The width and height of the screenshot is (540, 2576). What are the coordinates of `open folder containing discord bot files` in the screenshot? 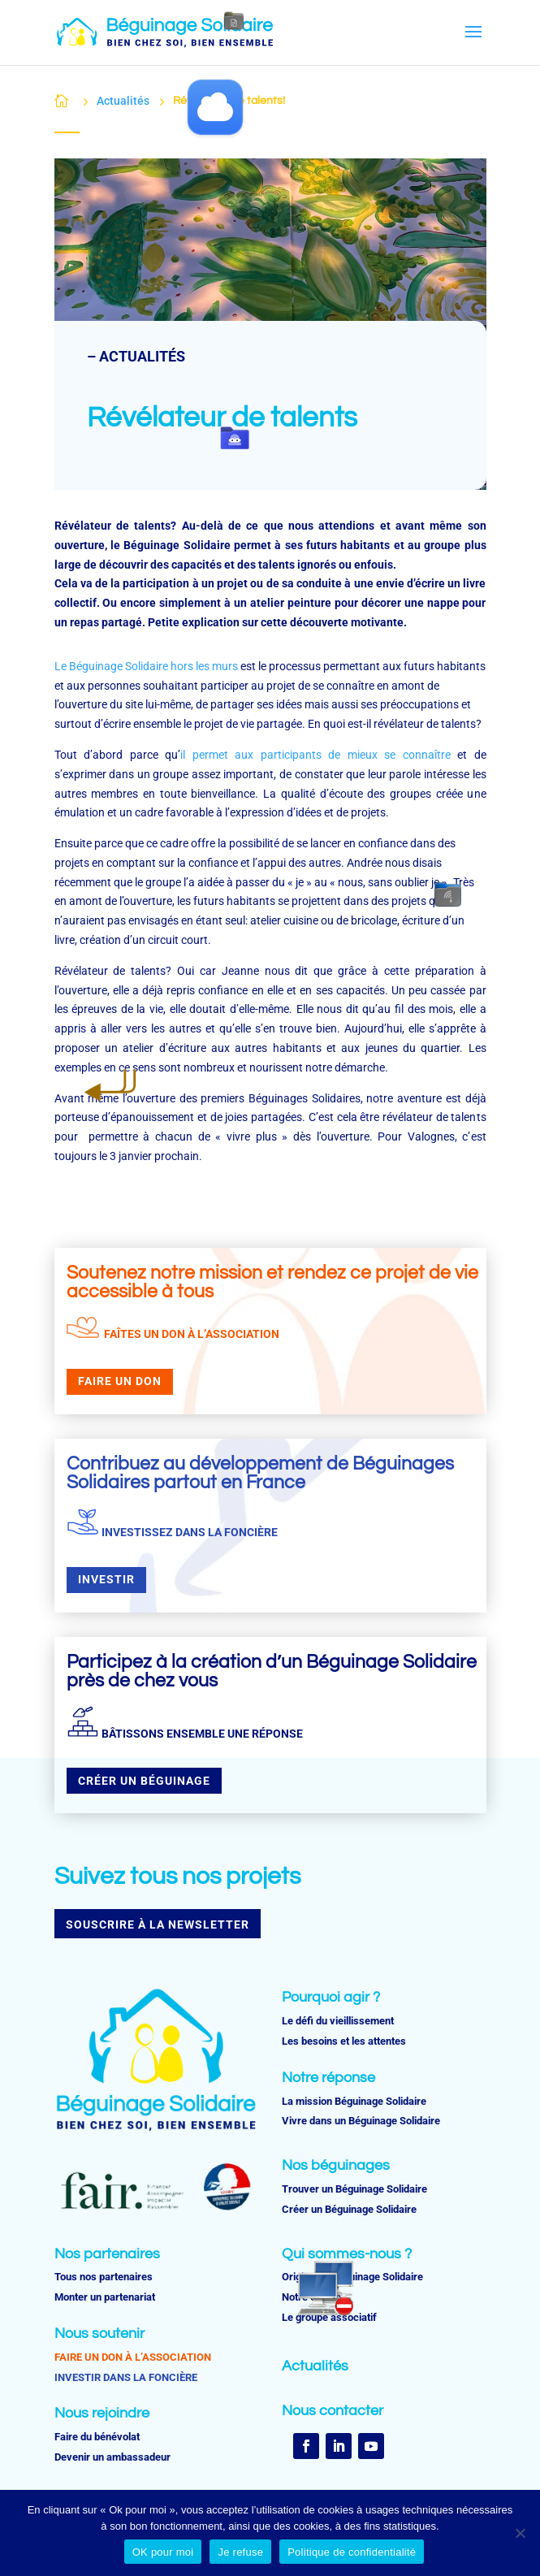 It's located at (235, 439).